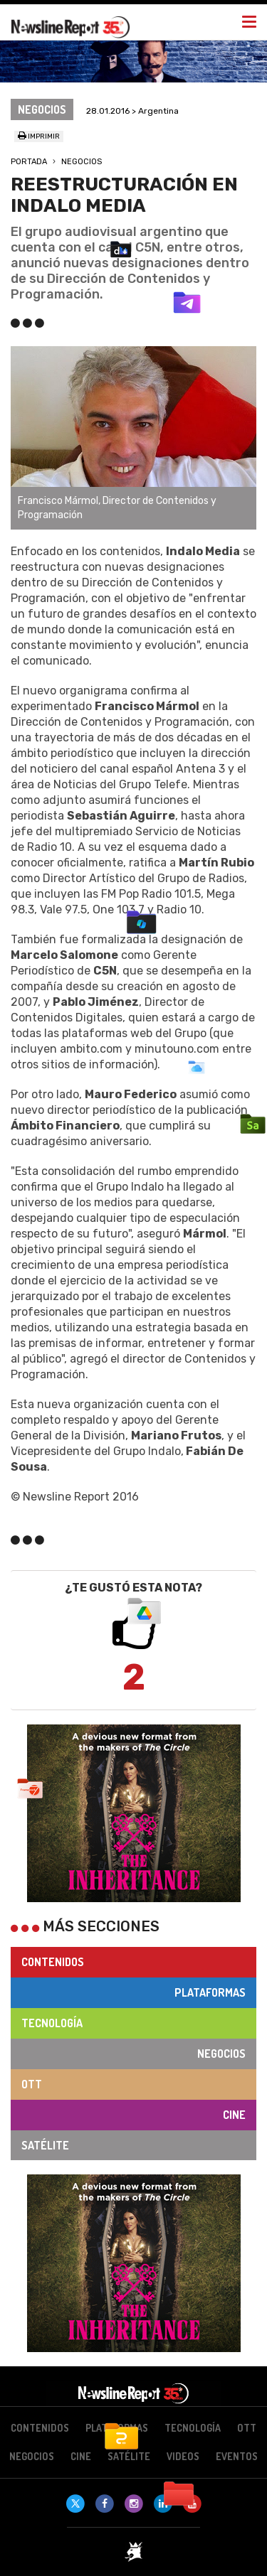  What do you see at coordinates (120, 249) in the screenshot?
I see `open deemix music downloads folder` at bounding box center [120, 249].